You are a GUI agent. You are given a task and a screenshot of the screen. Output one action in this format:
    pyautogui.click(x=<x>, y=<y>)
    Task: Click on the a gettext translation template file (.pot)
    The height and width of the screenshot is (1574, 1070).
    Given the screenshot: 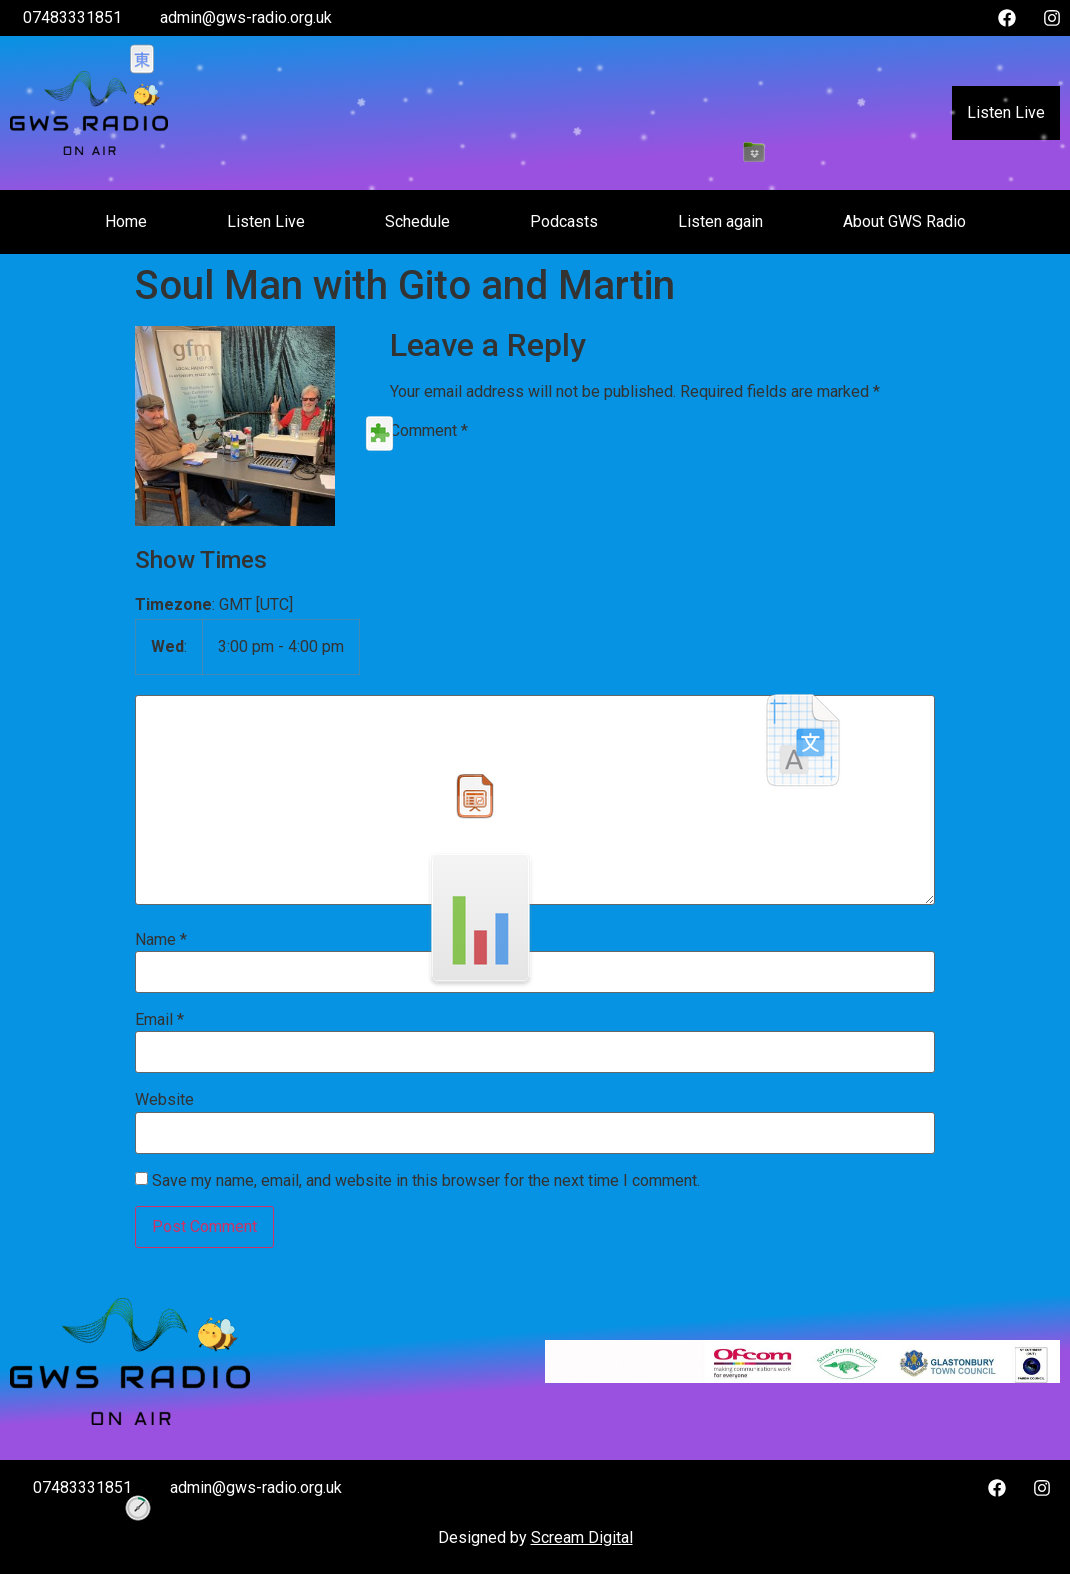 What is the action you would take?
    pyautogui.click(x=803, y=740)
    